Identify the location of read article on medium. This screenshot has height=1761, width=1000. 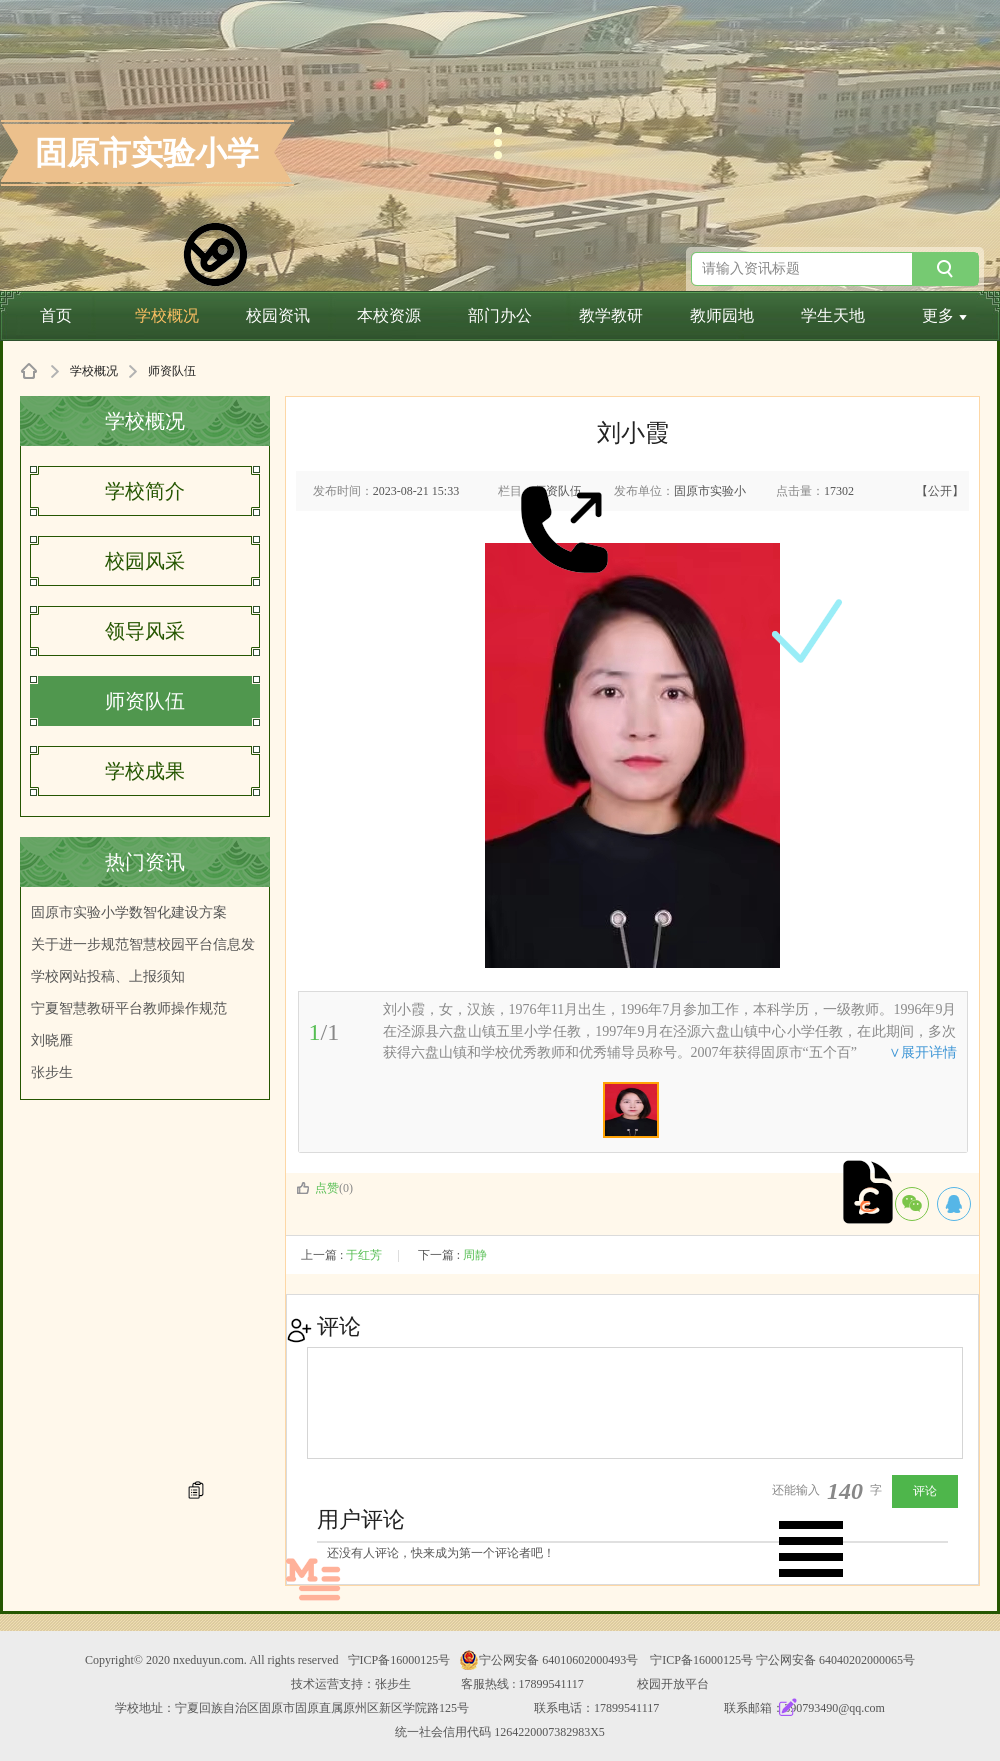
(313, 1578).